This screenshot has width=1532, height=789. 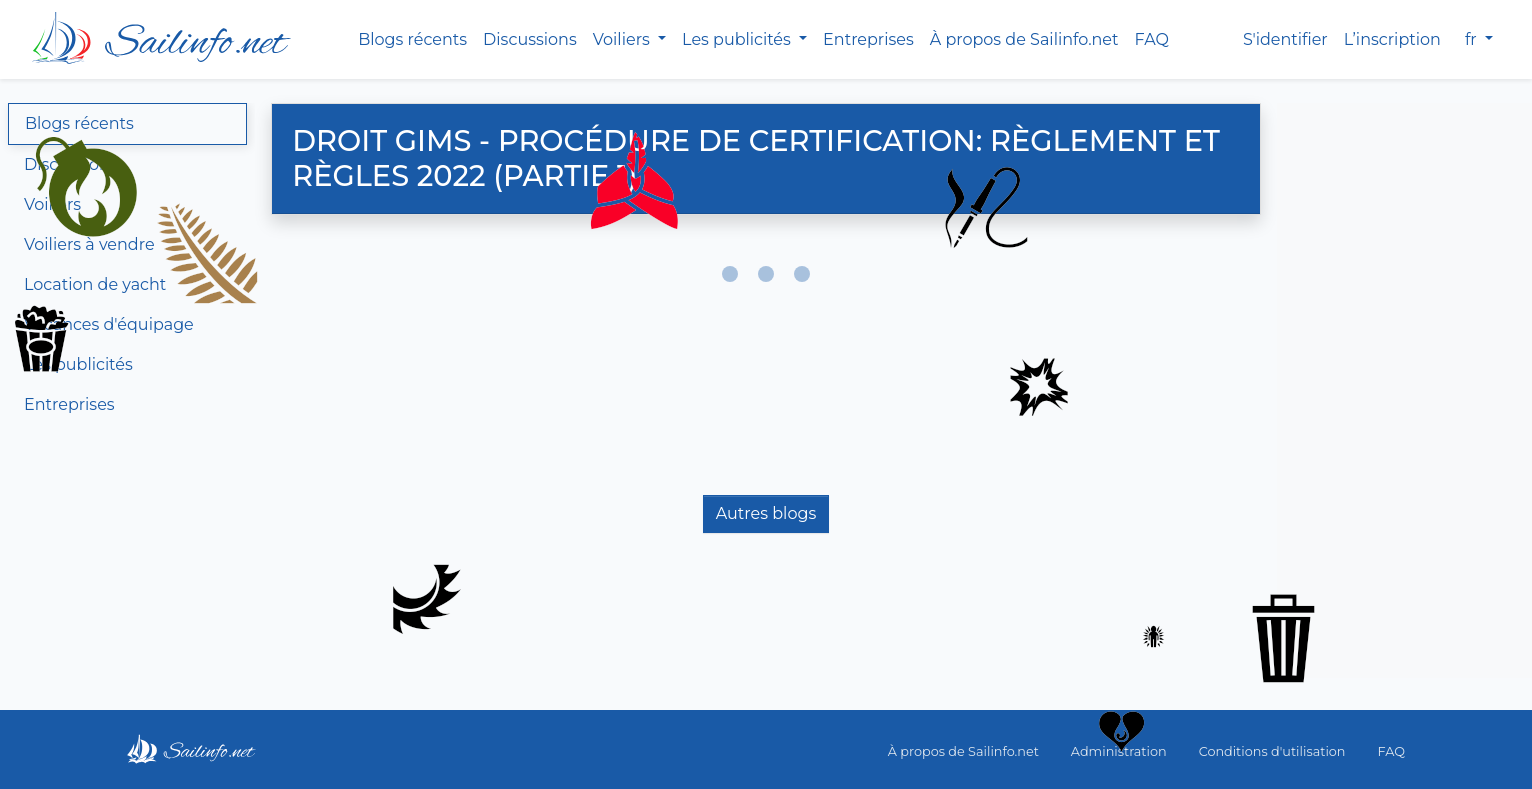 I want to click on use fire bomb attack or ability, so click(x=85, y=185).